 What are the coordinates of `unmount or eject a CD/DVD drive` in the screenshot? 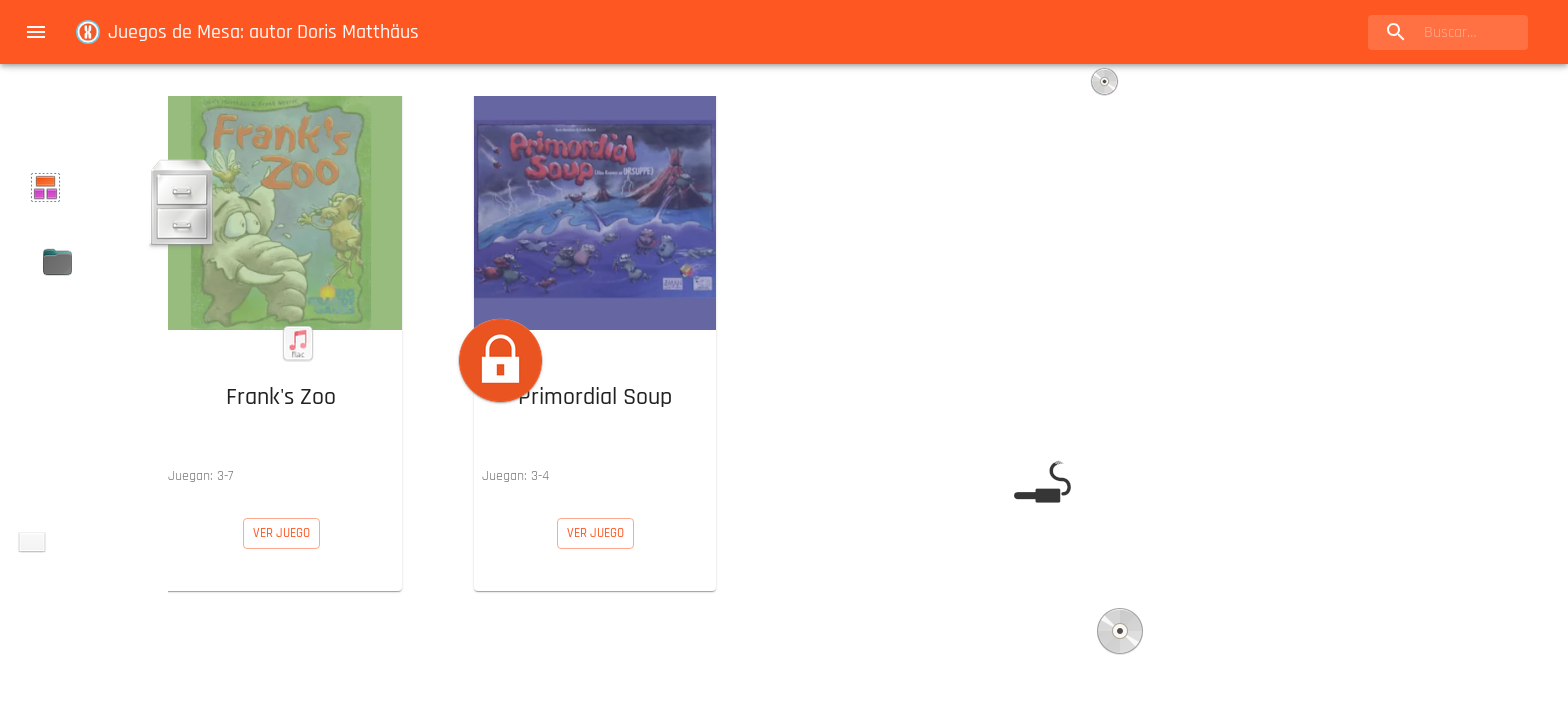 It's located at (1104, 81).